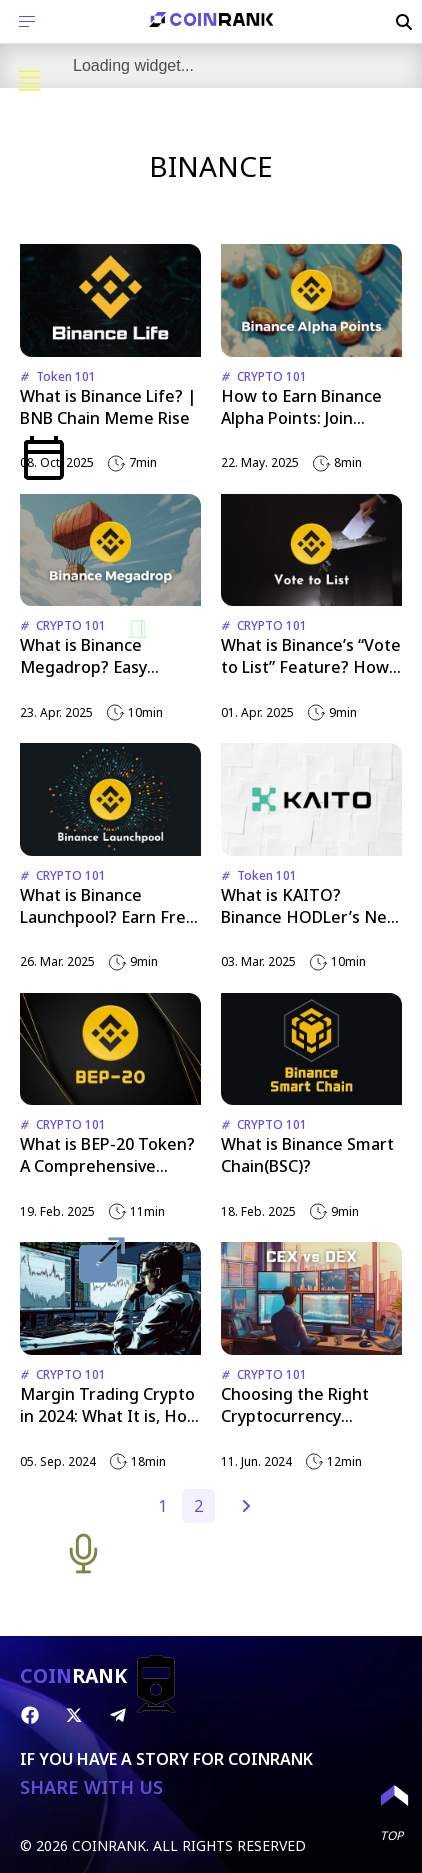 This screenshot has height=1873, width=422. I want to click on view train schedules or rail services, so click(156, 1684).